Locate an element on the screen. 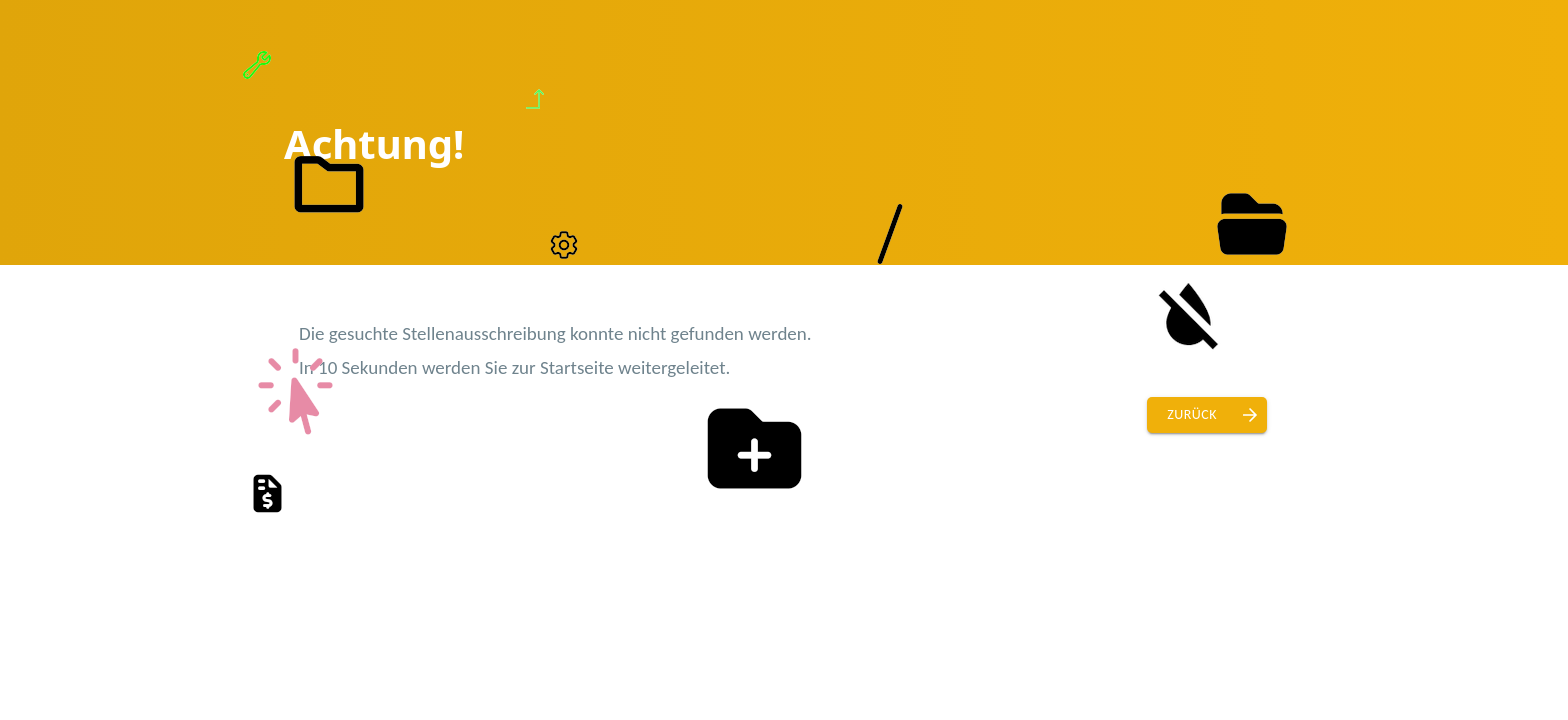 This screenshot has width=1568, height=720. turn right then continue upward is located at coordinates (535, 99).